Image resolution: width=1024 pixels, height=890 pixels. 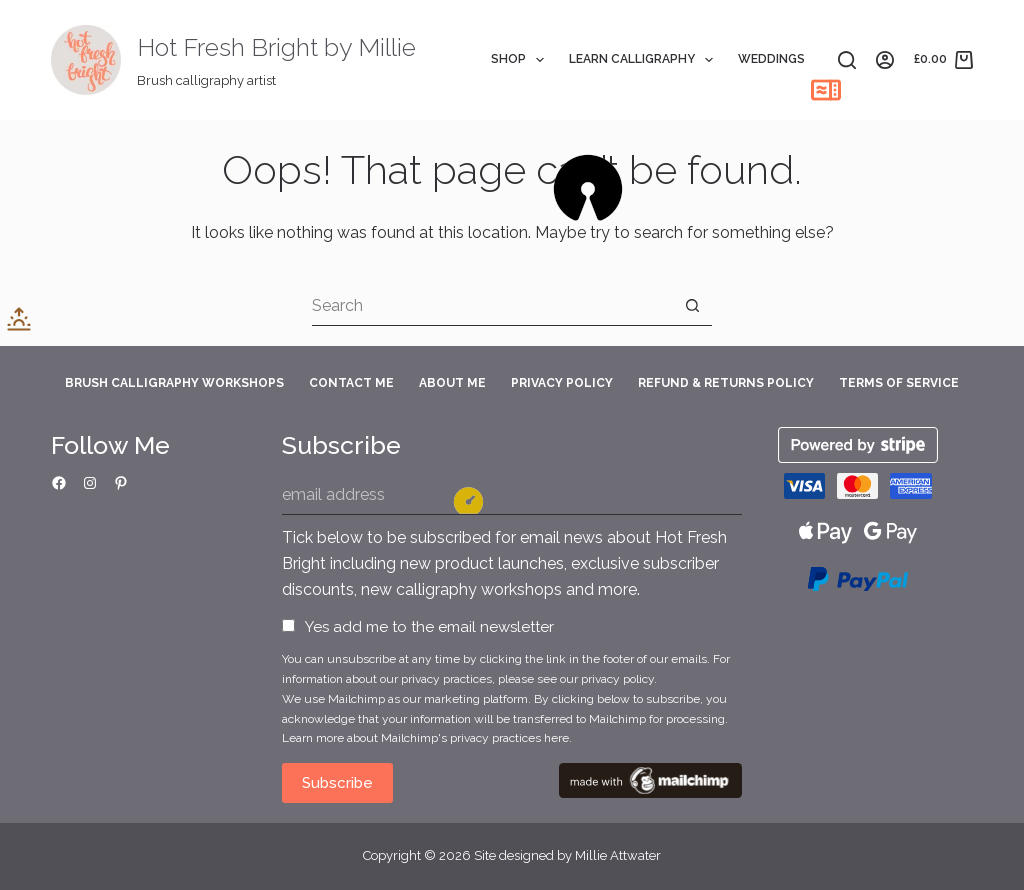 I want to click on indicates open source software or project, so click(x=588, y=189).